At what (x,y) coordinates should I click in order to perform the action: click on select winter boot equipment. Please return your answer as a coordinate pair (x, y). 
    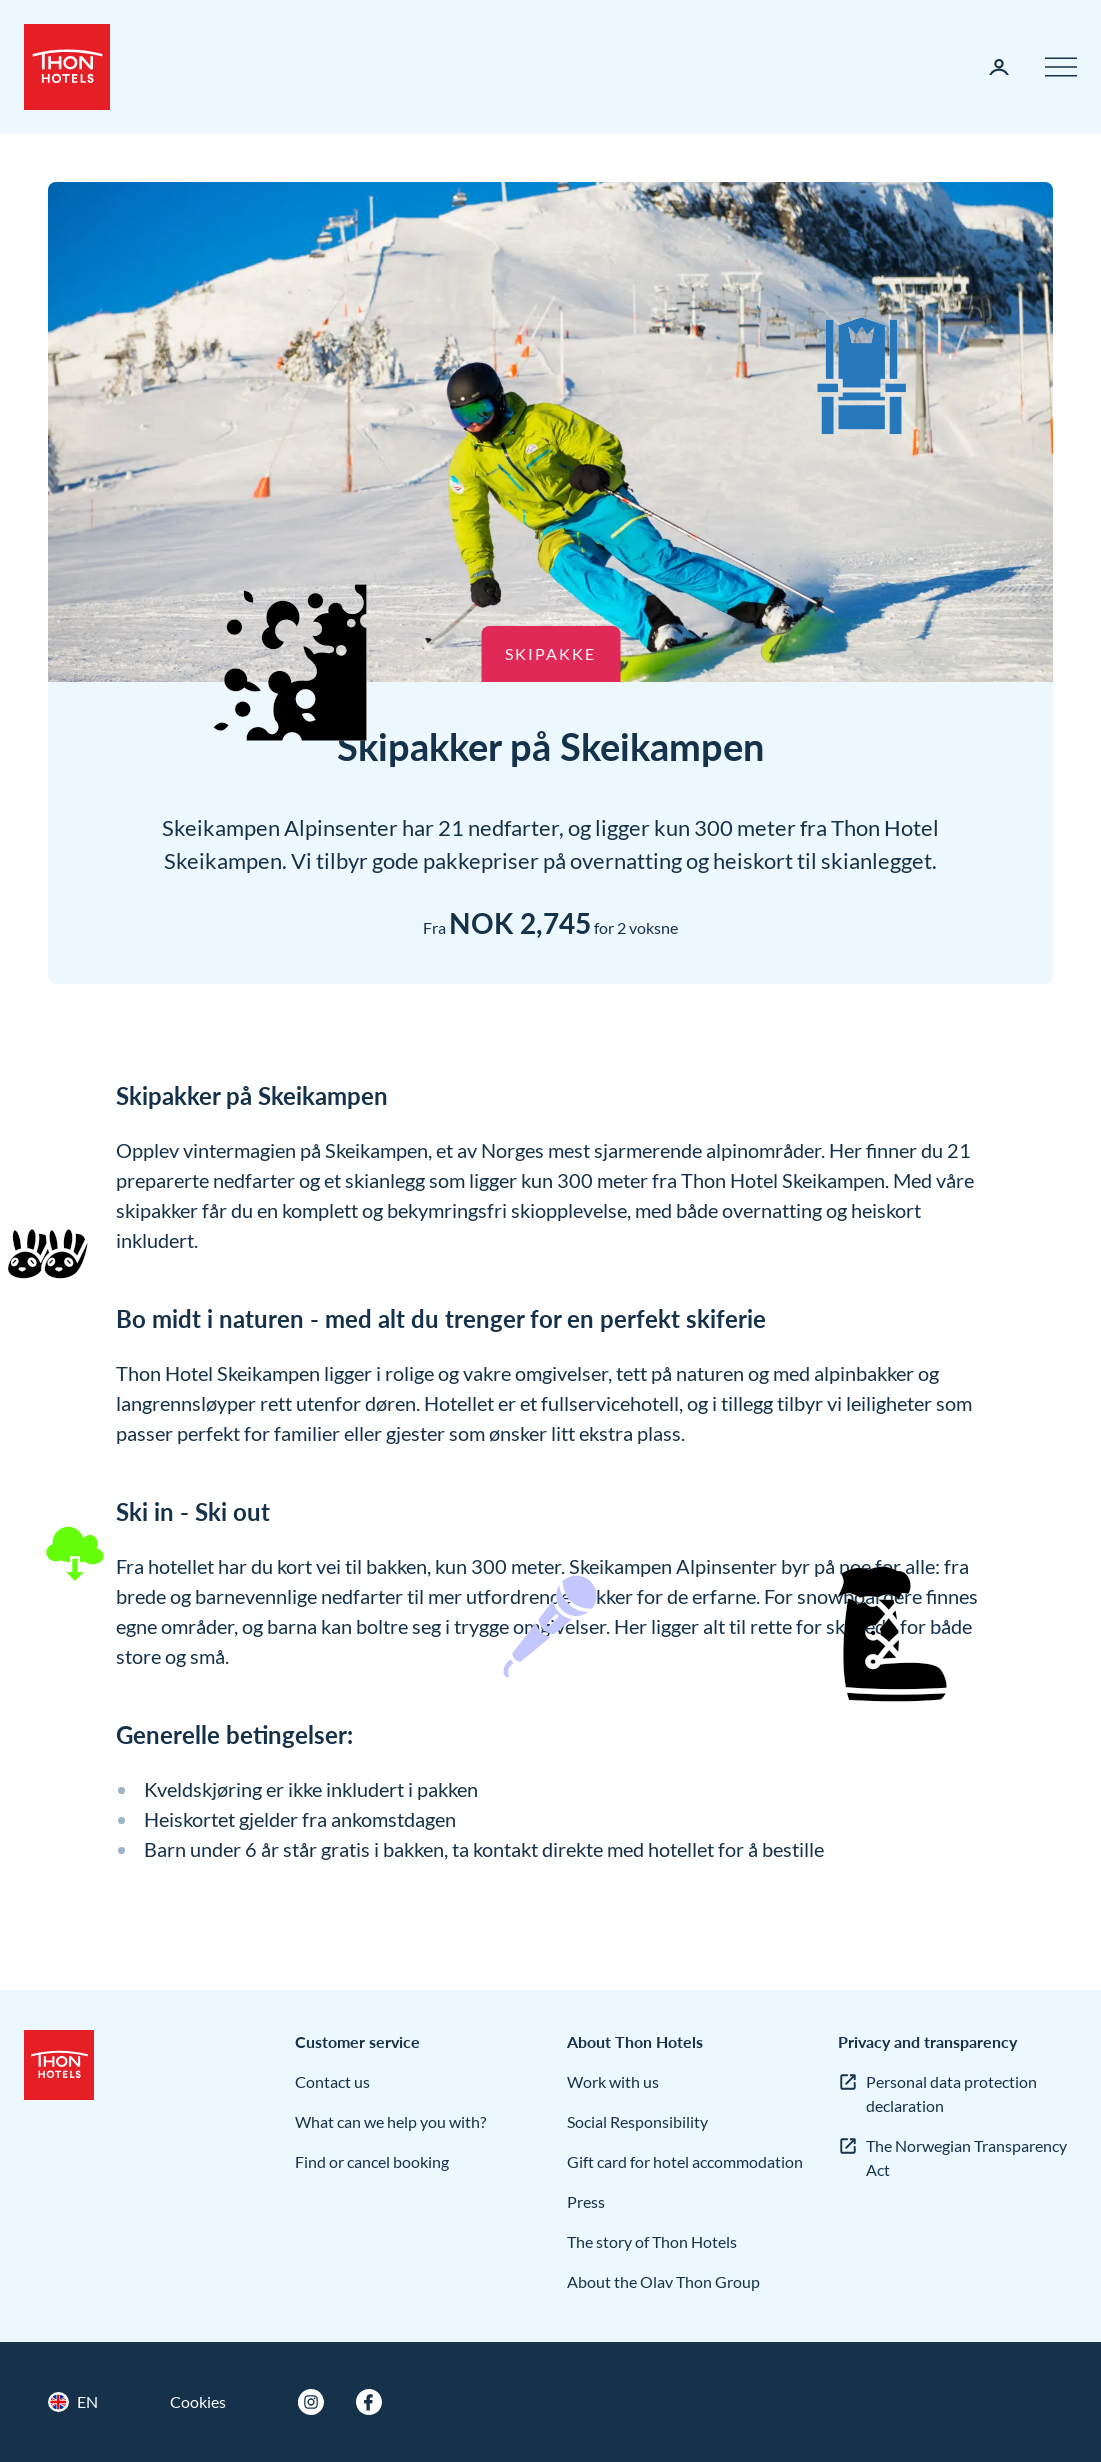
    Looking at the image, I should click on (892, 1634).